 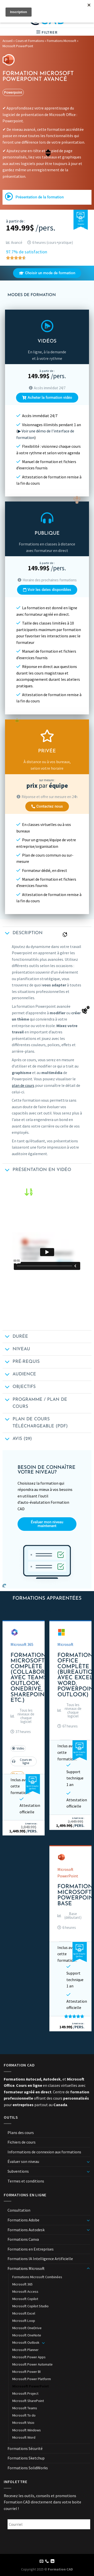 What do you see at coordinates (29, 1192) in the screenshot?
I see `sort numbers in descending order` at bounding box center [29, 1192].